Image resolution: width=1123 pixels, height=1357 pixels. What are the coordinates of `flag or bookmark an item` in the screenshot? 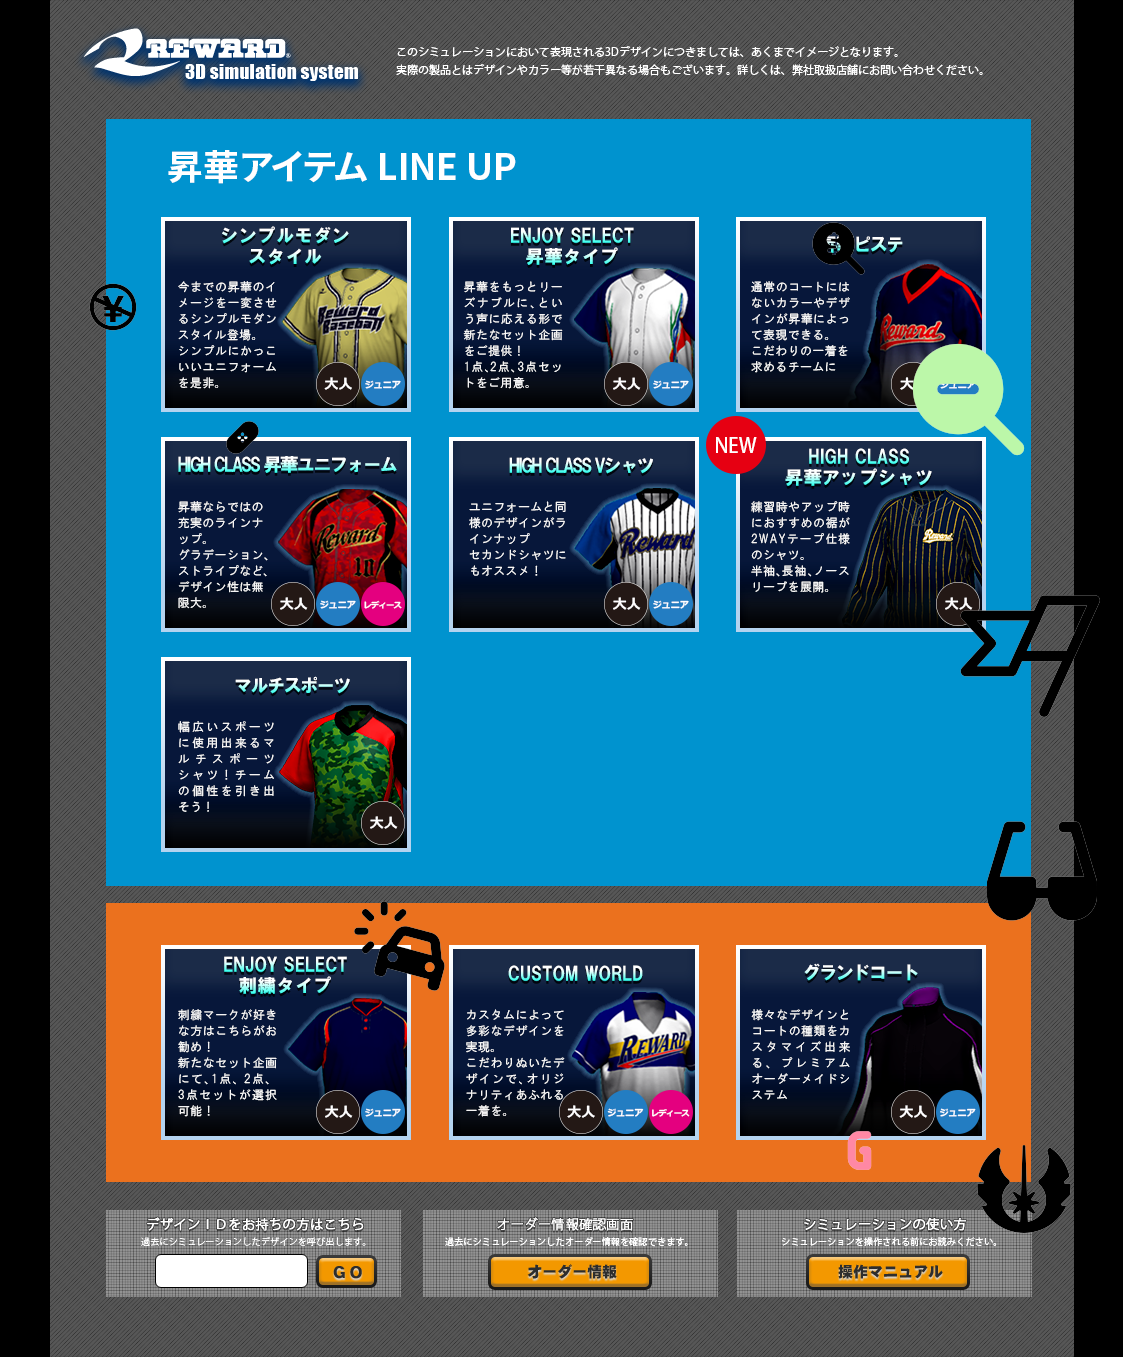 It's located at (1029, 651).